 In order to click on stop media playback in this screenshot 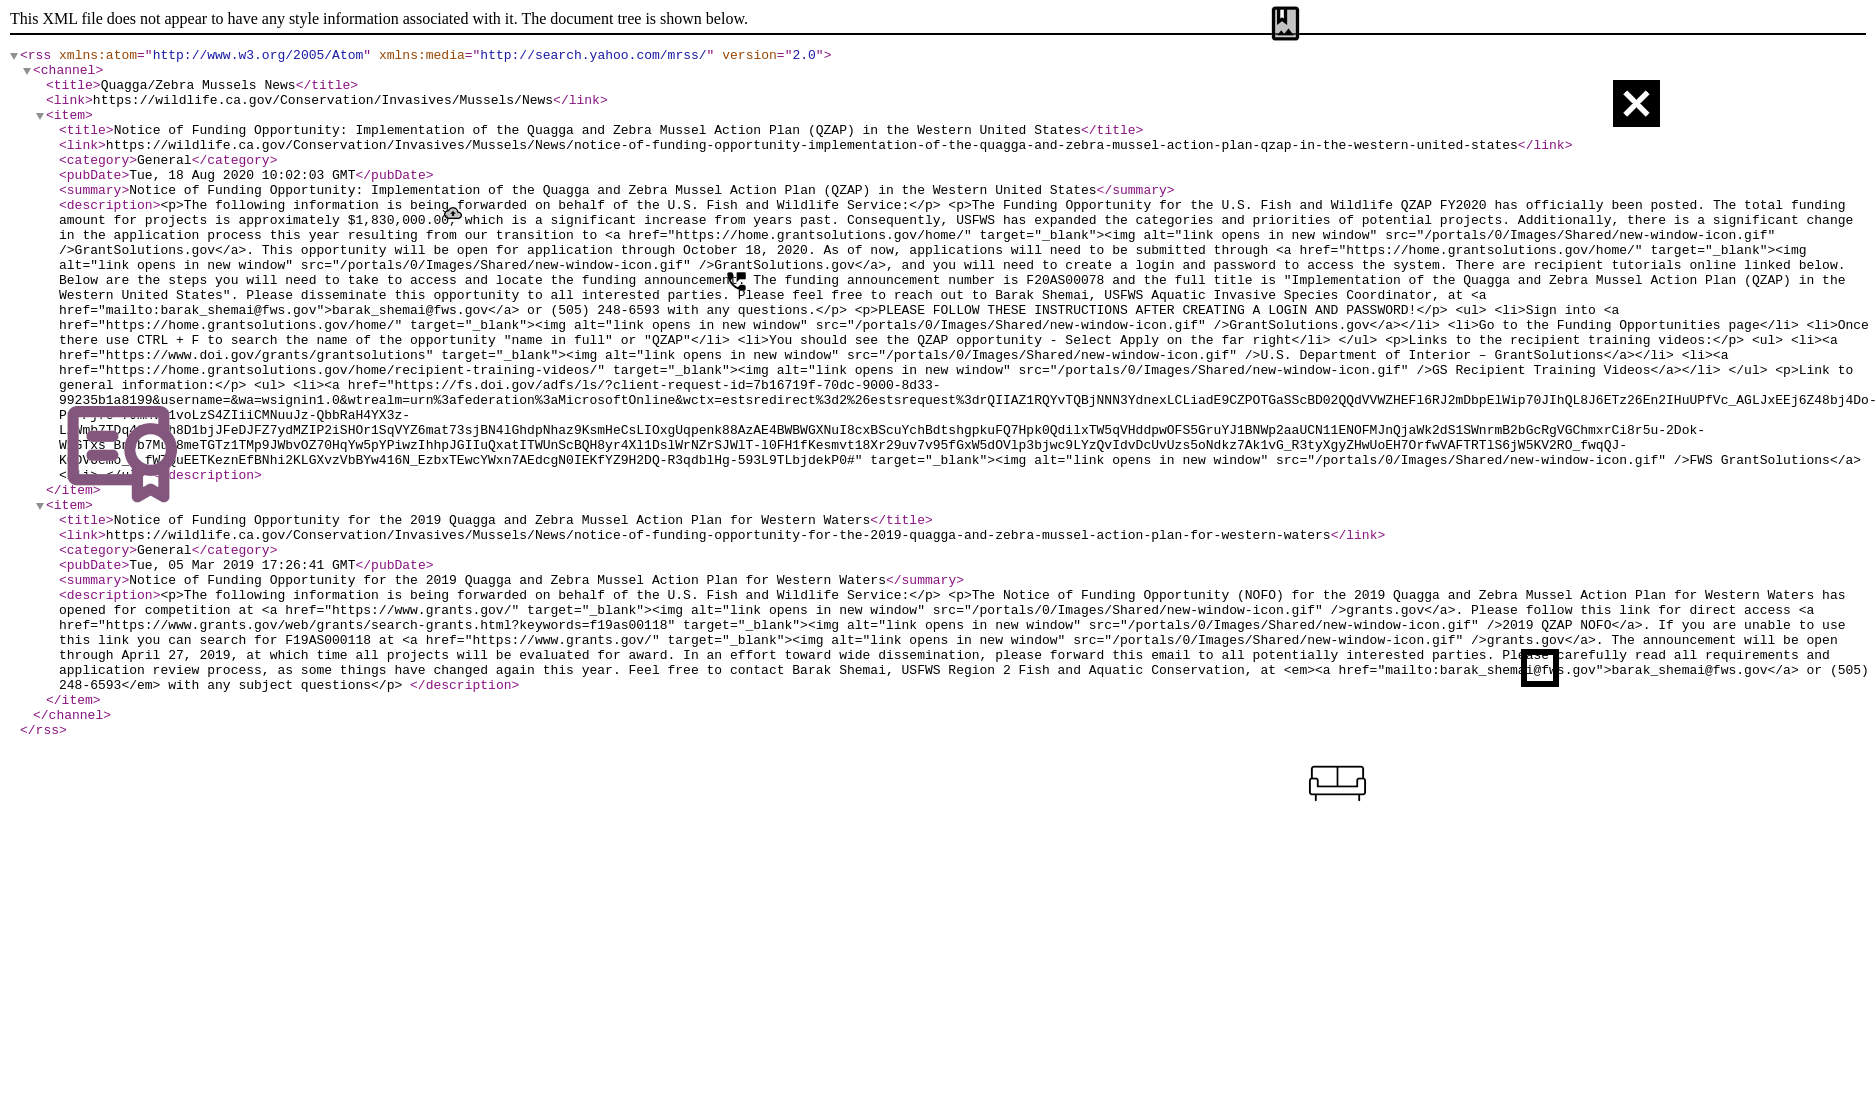, I will do `click(1540, 668)`.